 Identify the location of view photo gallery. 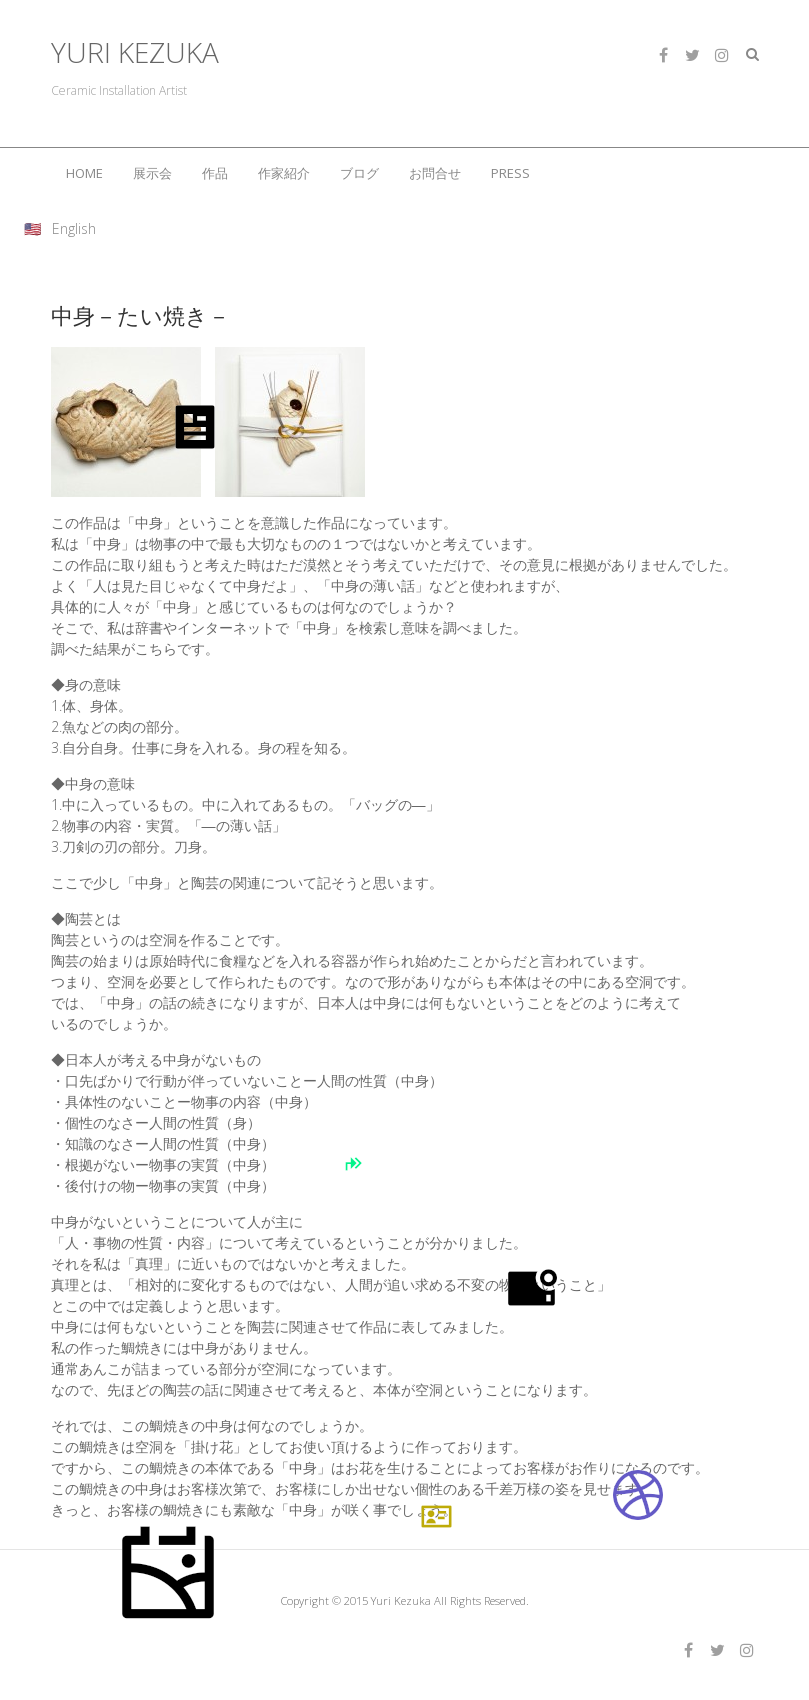
(168, 1577).